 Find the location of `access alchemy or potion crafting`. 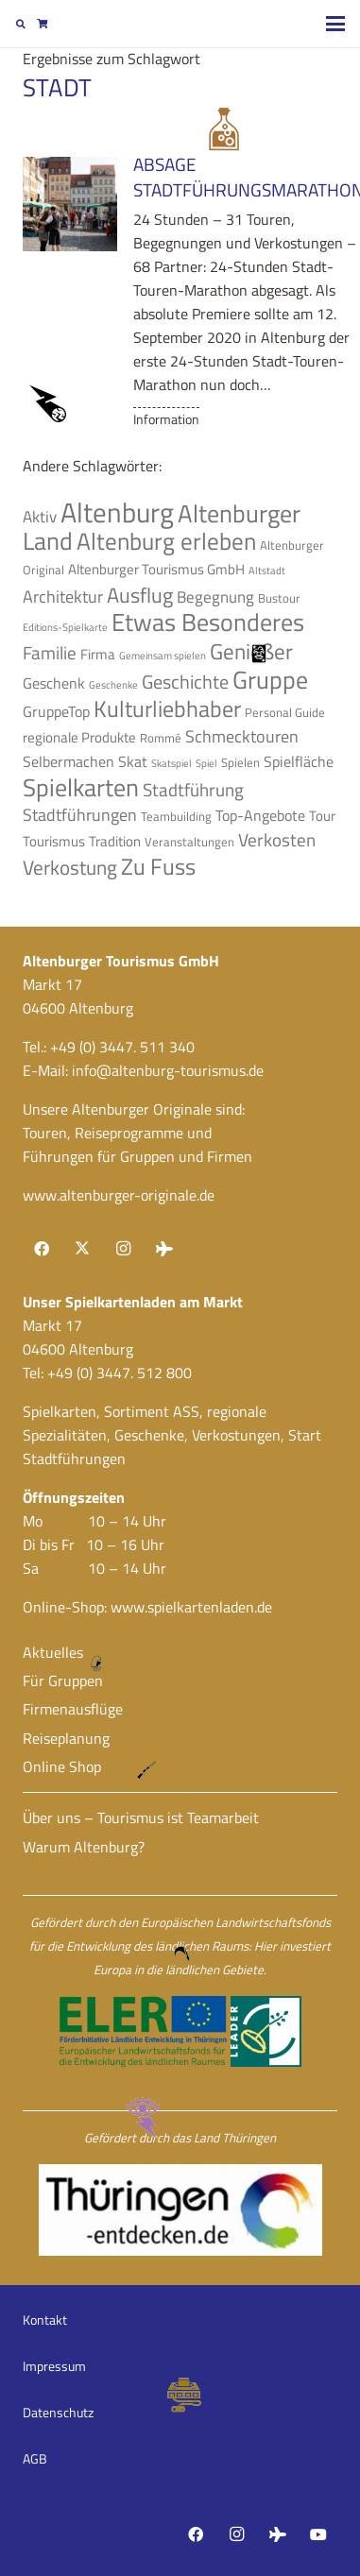

access alchemy or potion crafting is located at coordinates (225, 128).